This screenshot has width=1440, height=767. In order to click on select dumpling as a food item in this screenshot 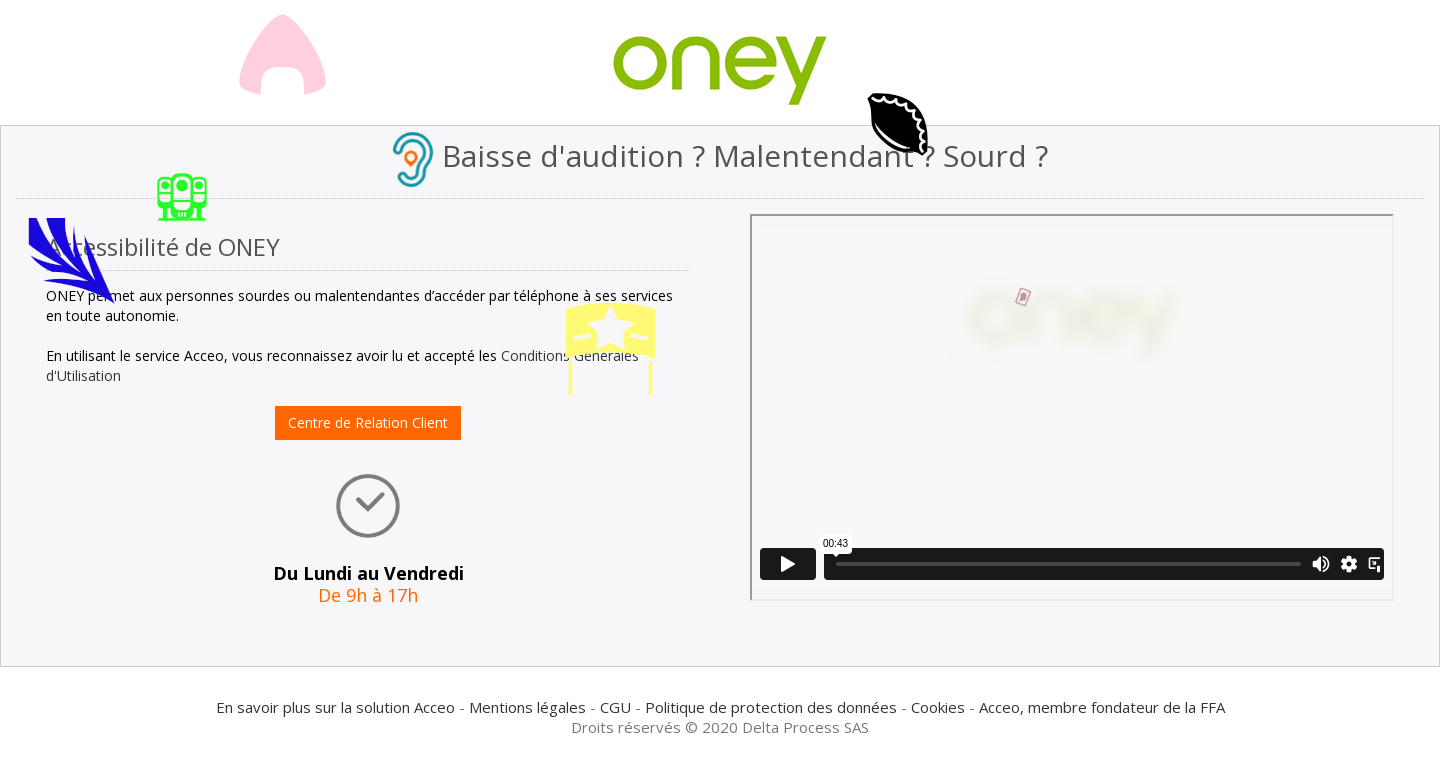, I will do `click(897, 124)`.